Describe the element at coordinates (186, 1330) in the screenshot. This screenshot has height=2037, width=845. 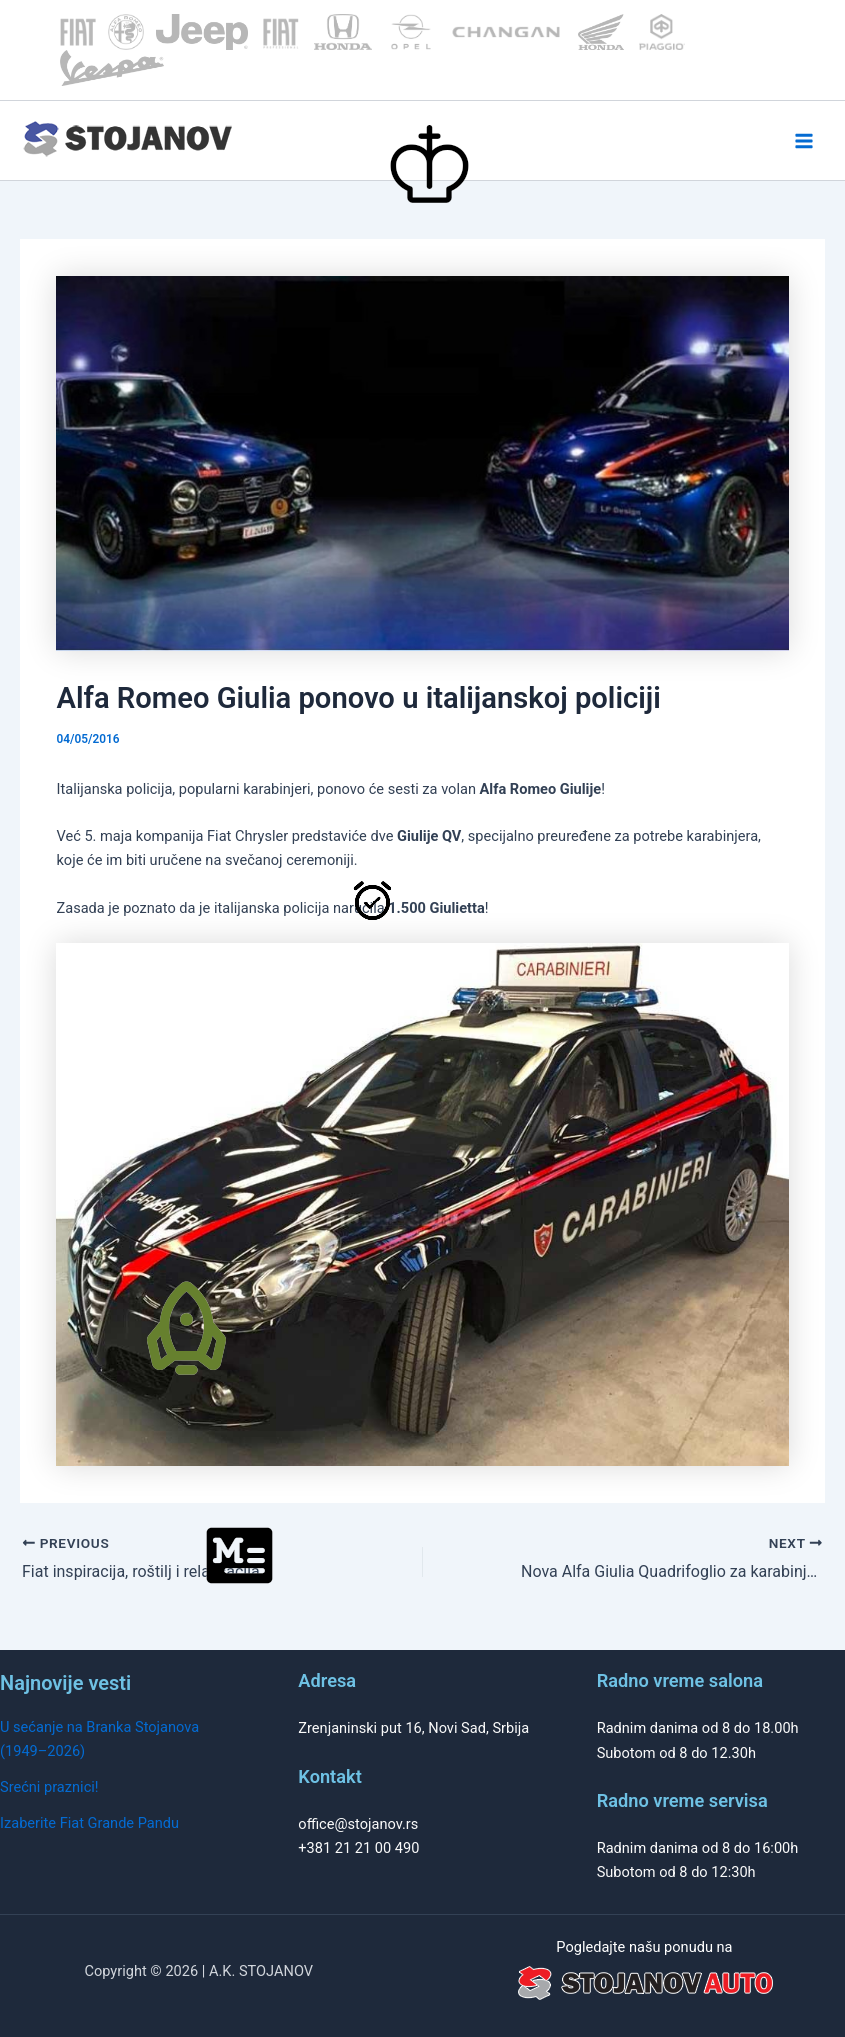
I see `launch or deploy an application` at that location.